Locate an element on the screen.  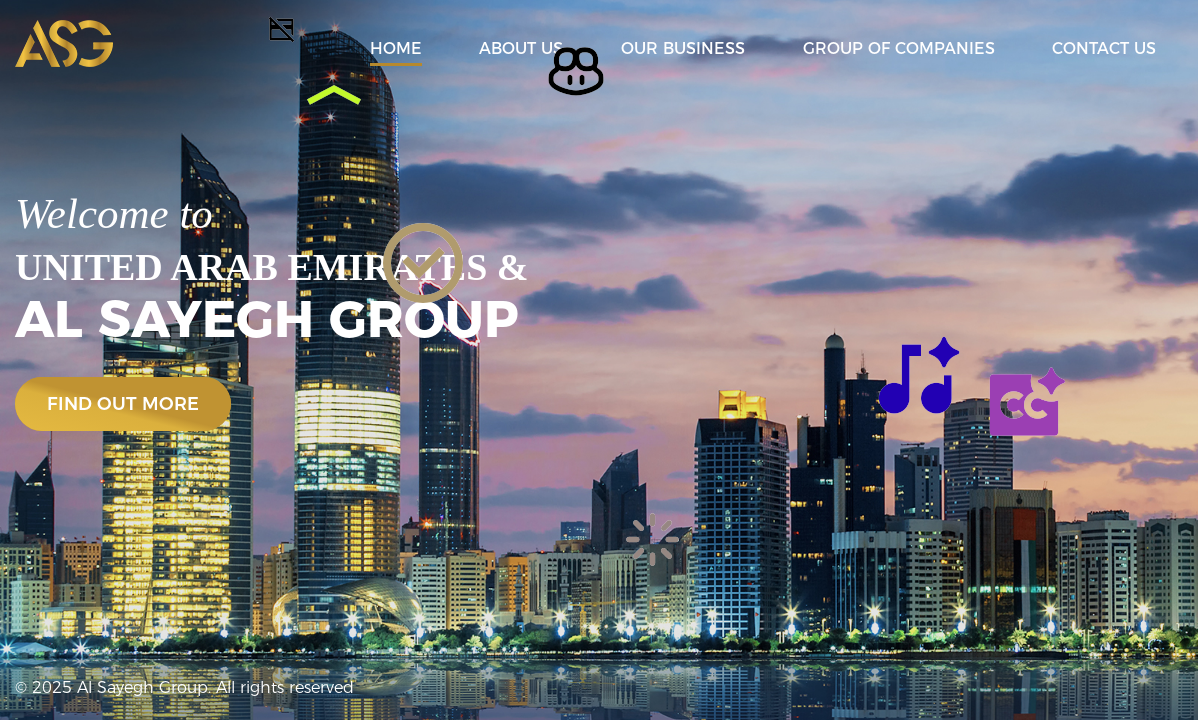
indicates a completed or successful action is located at coordinates (423, 263).